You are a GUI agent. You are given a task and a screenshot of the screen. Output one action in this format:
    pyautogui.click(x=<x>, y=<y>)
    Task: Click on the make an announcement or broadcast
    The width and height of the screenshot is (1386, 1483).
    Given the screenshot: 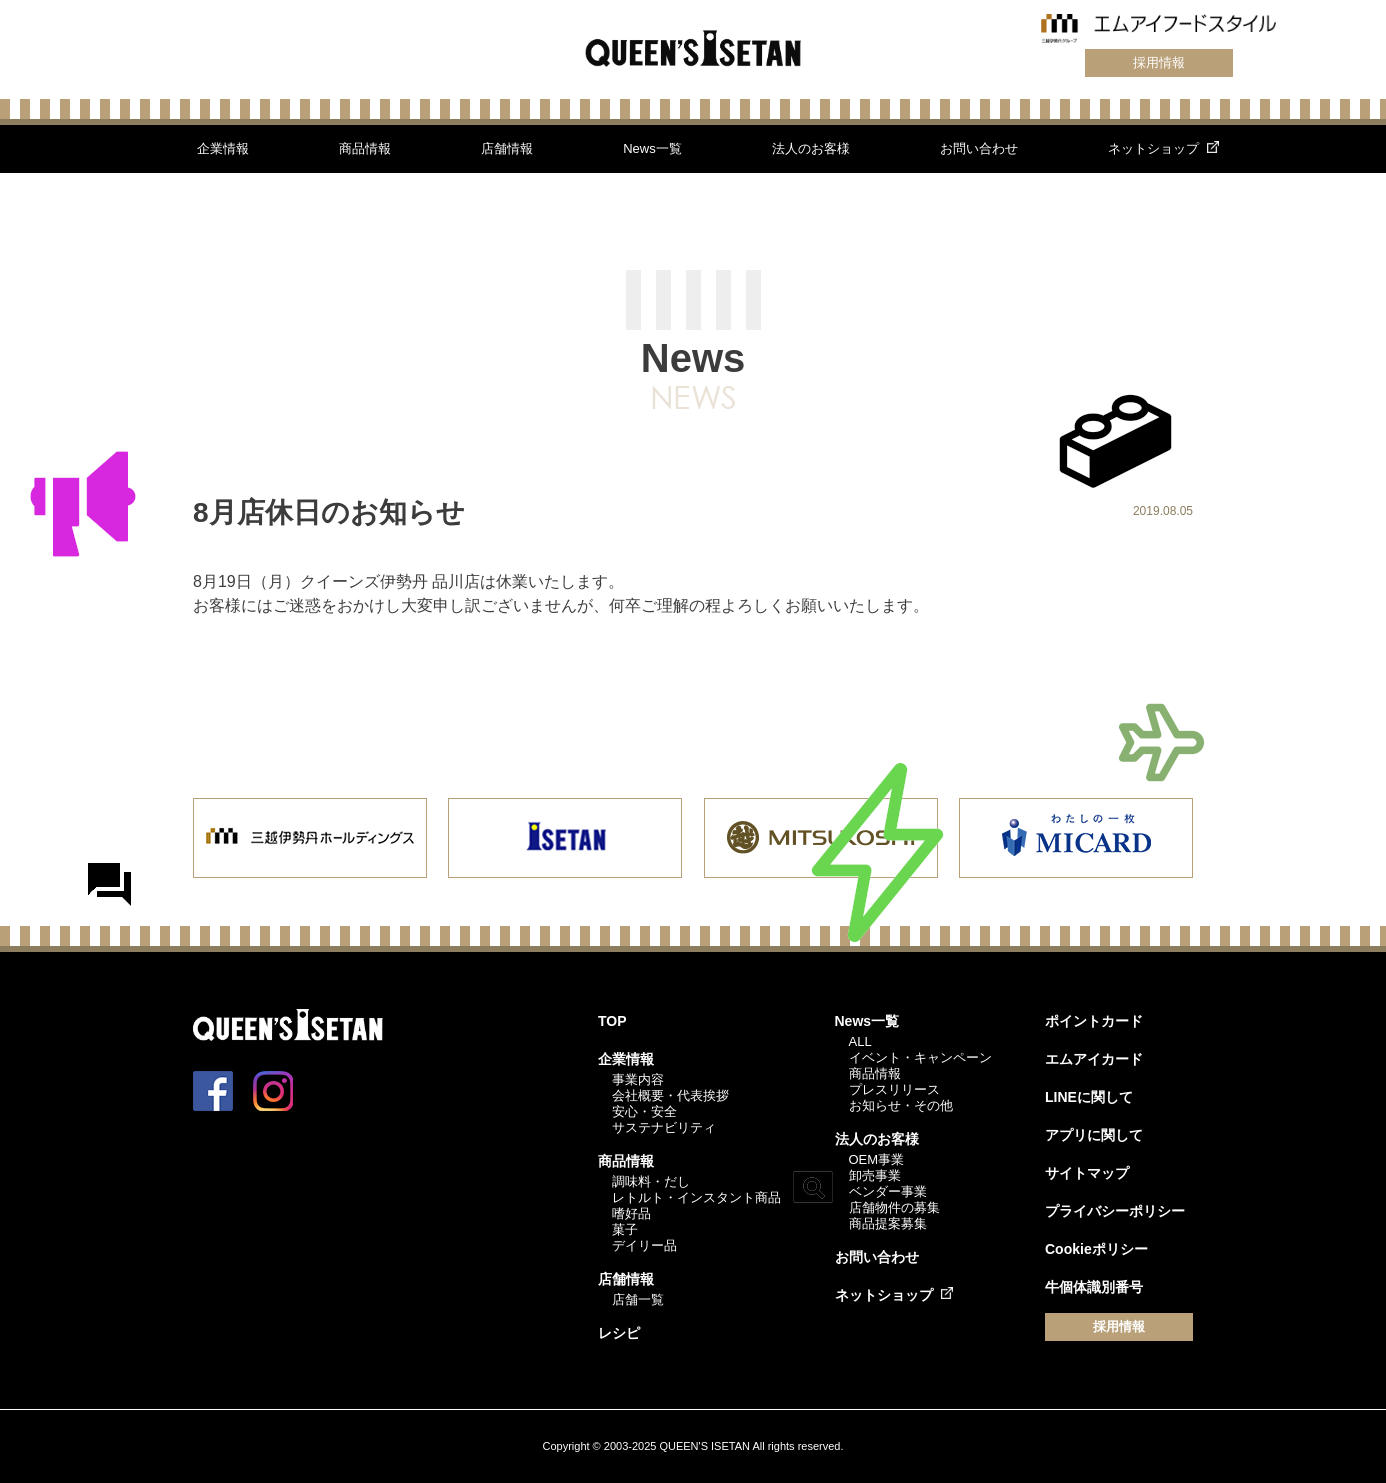 What is the action you would take?
    pyautogui.click(x=83, y=504)
    